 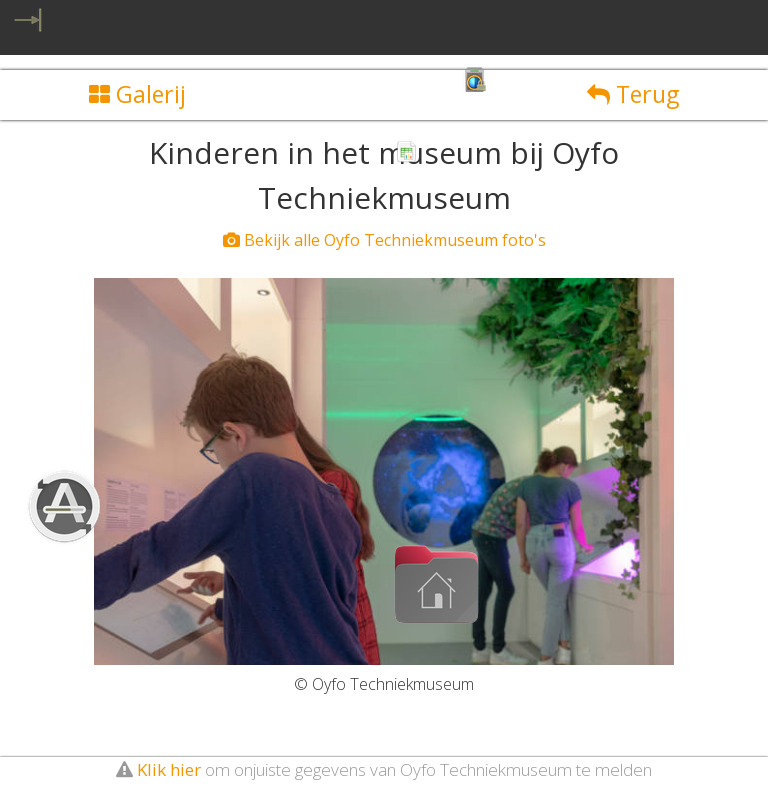 What do you see at coordinates (28, 20) in the screenshot?
I see `go to the last item or page` at bounding box center [28, 20].